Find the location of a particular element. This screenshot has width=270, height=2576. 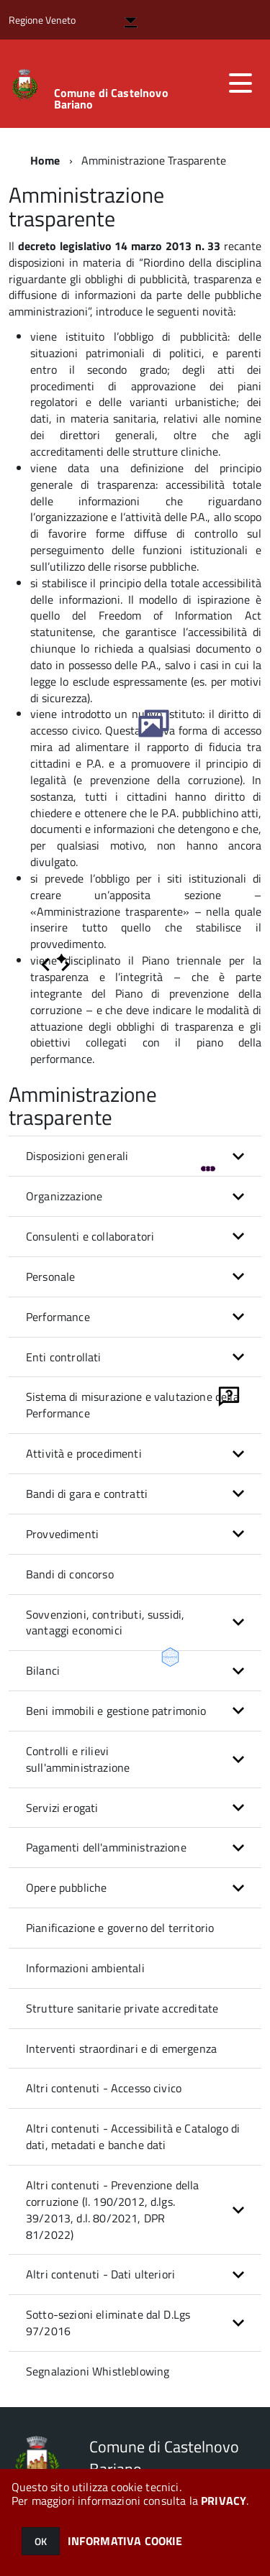

view multiple images or photo gallery is located at coordinates (153, 723).